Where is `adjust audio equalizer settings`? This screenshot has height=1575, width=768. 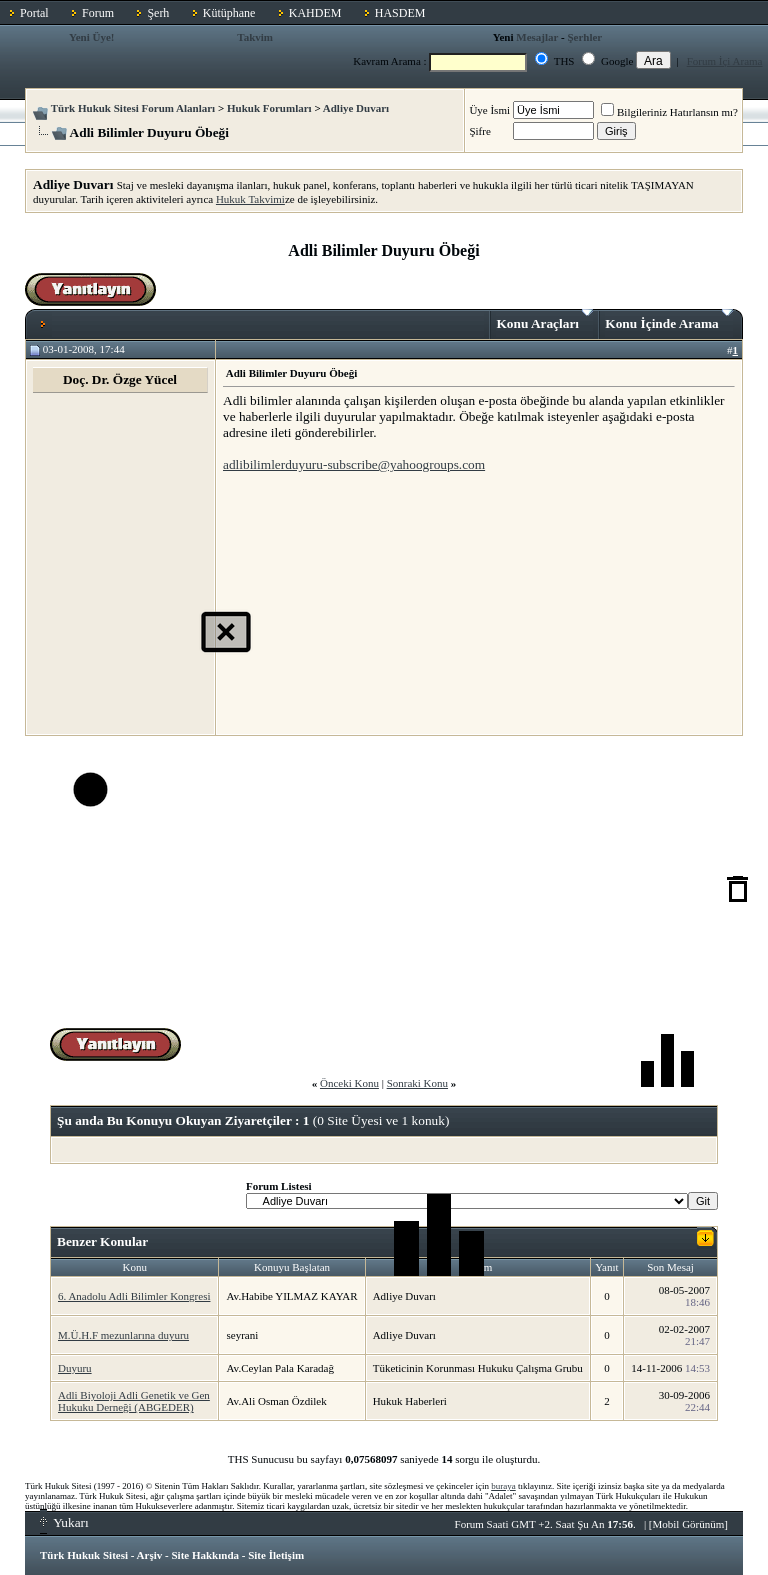
adjust audio equalizer settings is located at coordinates (667, 1060).